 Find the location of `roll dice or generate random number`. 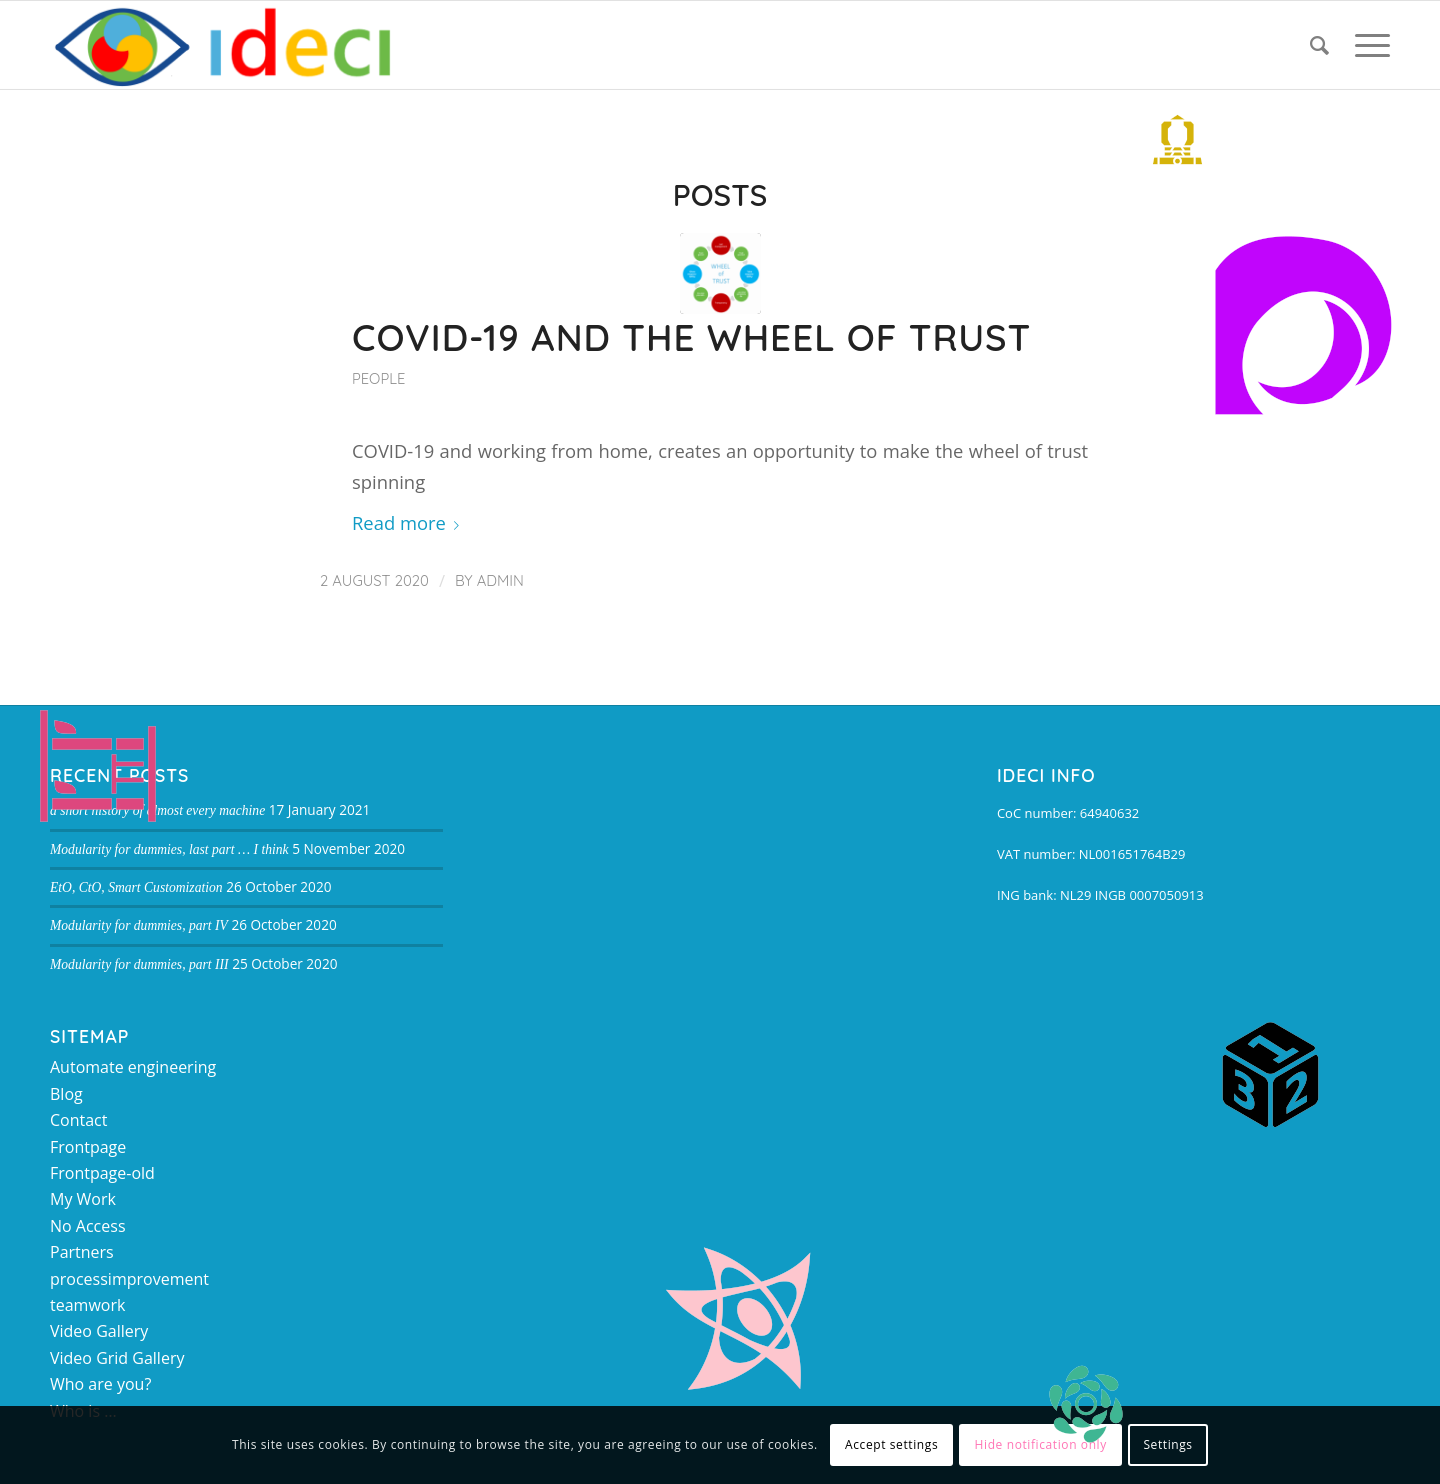

roll dice or generate random number is located at coordinates (1270, 1075).